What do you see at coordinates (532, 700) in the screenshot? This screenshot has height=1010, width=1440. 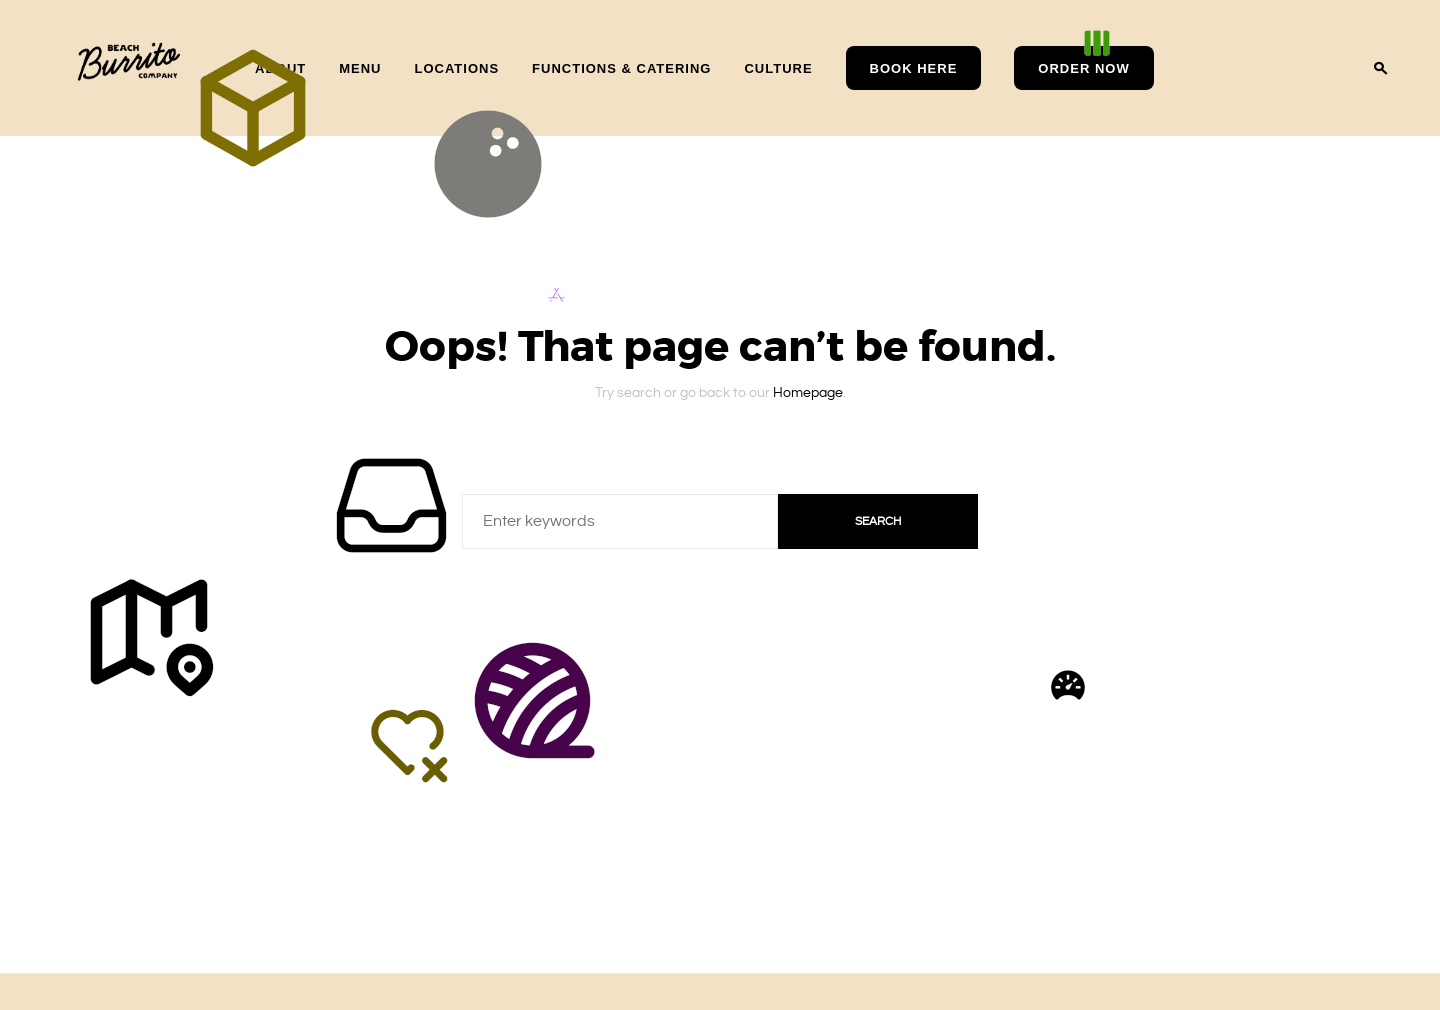 I see `access knitting or crochet patterns` at bounding box center [532, 700].